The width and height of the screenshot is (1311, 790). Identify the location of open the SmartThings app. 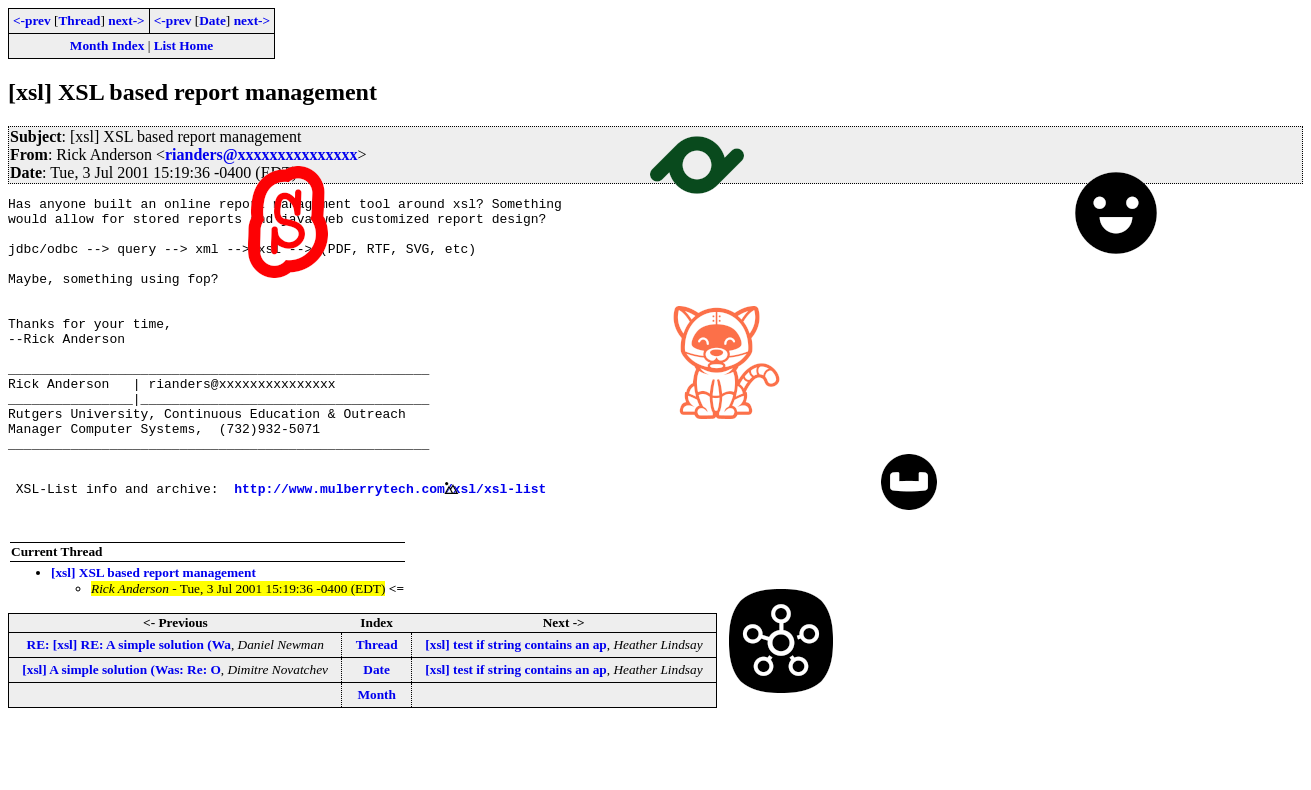
(781, 641).